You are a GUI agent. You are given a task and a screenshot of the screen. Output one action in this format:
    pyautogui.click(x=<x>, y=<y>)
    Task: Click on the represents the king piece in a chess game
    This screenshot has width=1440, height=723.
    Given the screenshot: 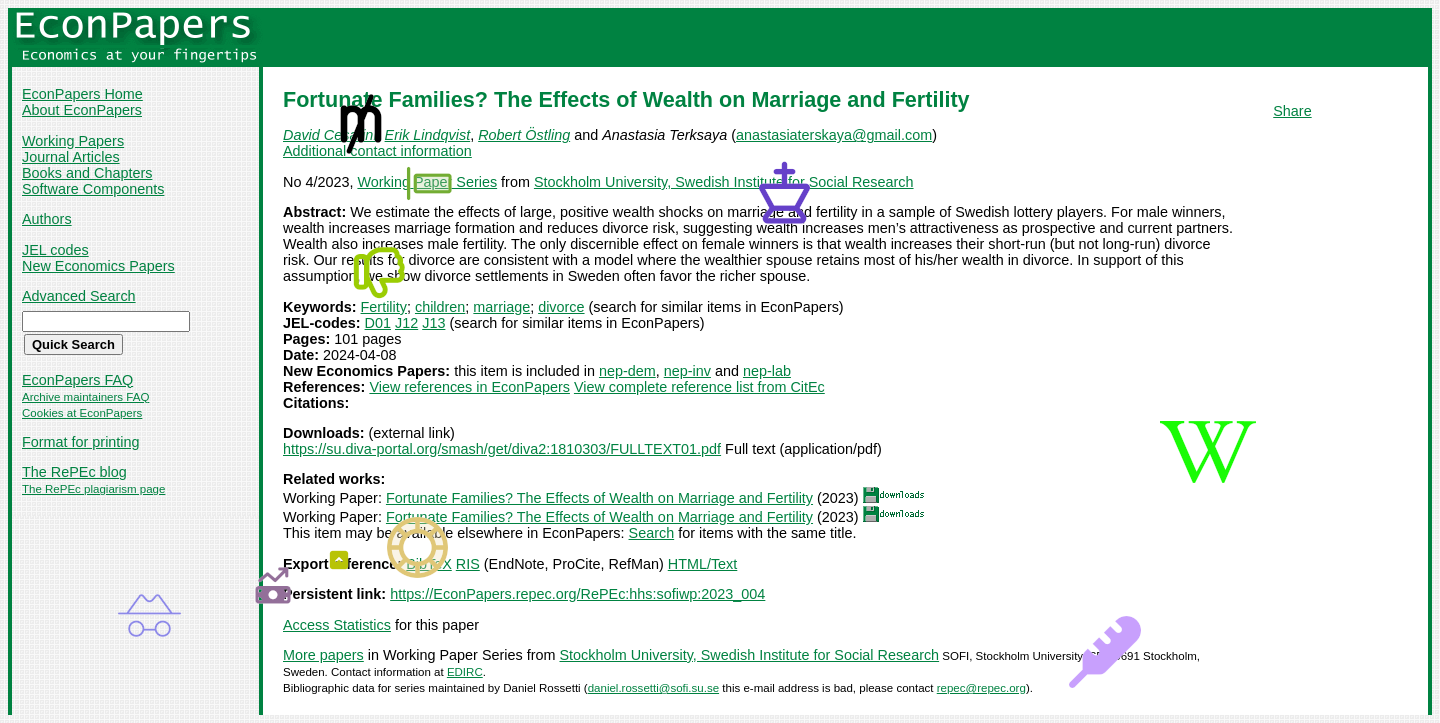 What is the action you would take?
    pyautogui.click(x=784, y=194)
    